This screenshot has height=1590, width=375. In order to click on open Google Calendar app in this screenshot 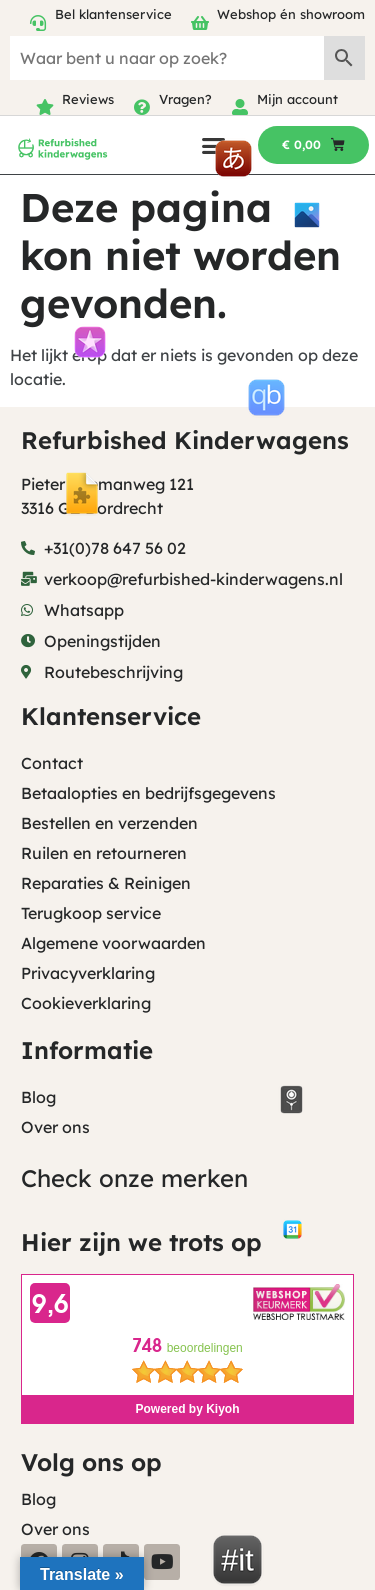, I will do `click(292, 1229)`.